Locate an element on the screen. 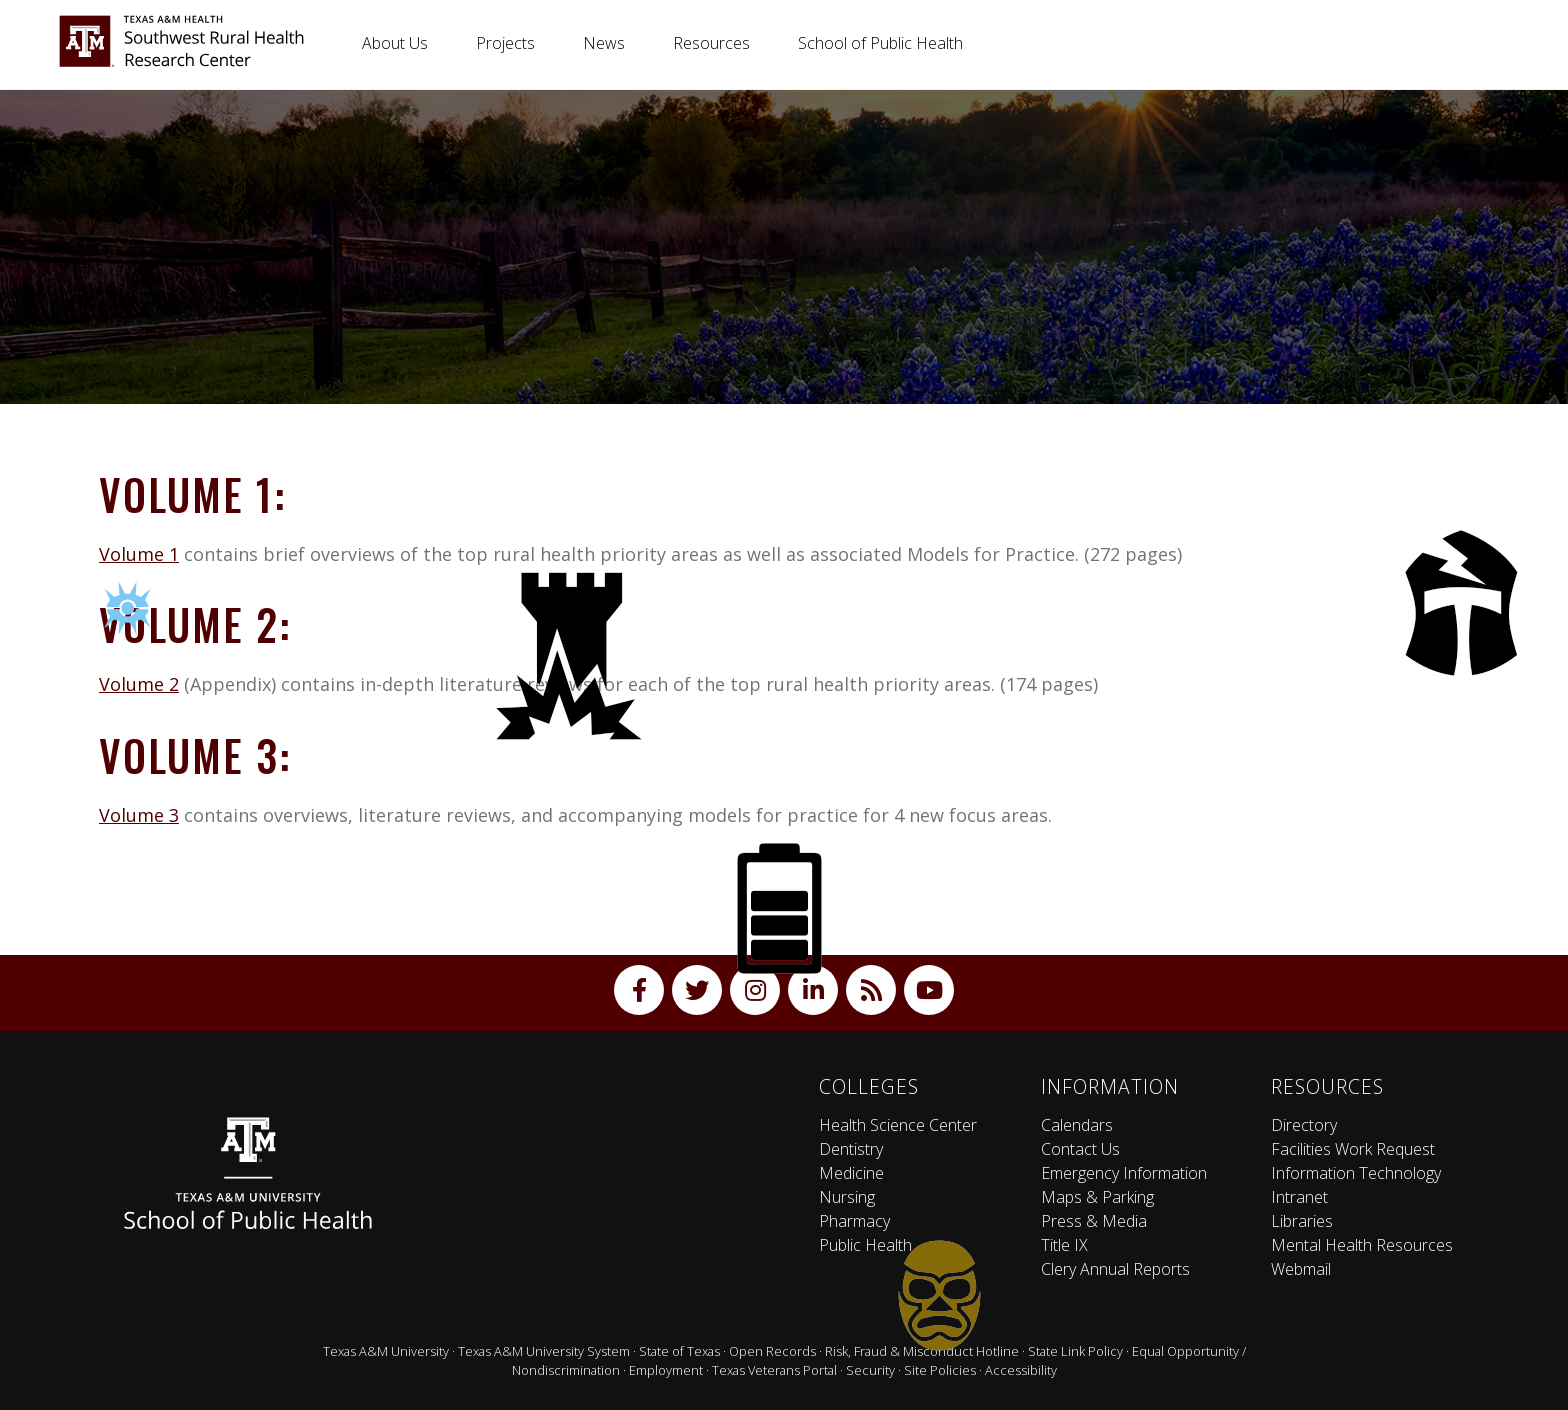  indicates battery level at 75% charge is located at coordinates (779, 908).